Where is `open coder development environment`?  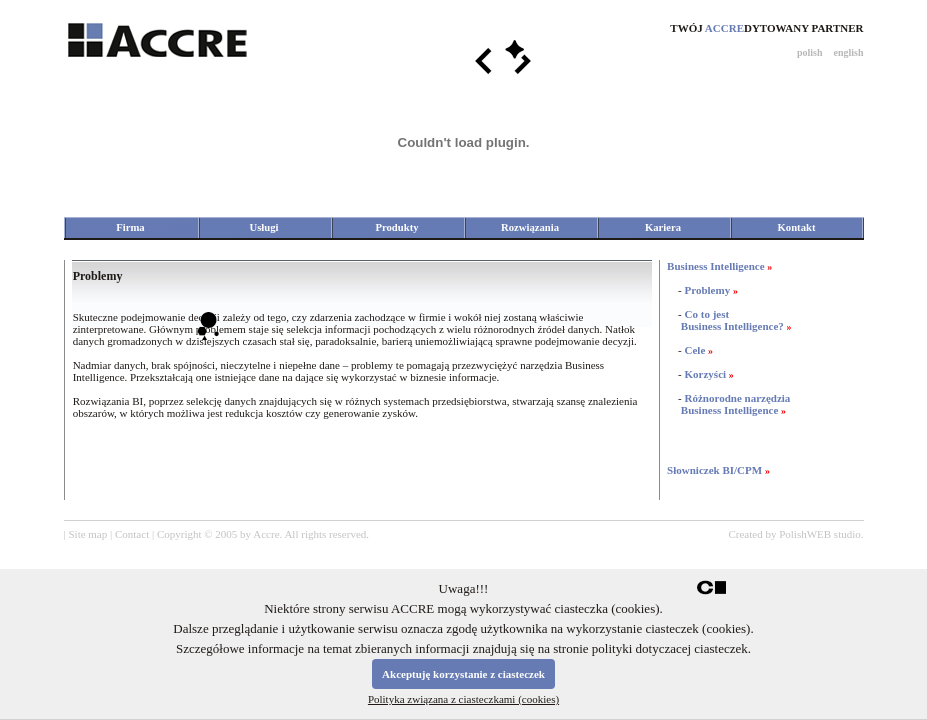
open coder development environment is located at coordinates (711, 587).